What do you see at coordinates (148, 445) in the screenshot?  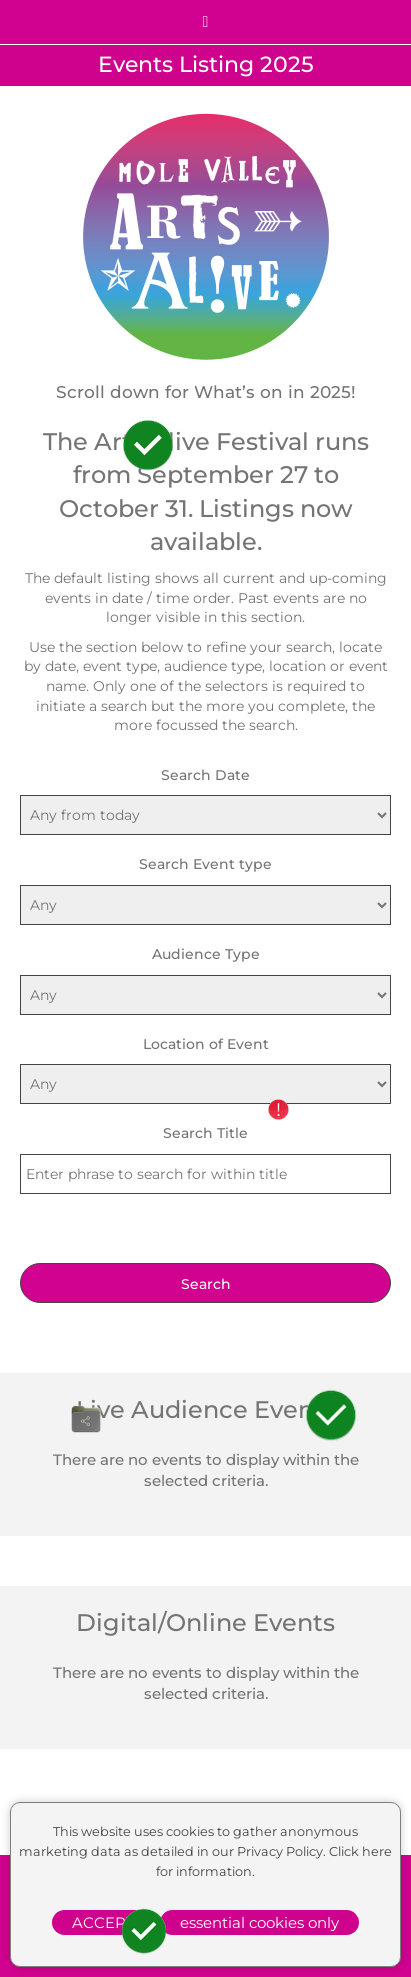 I see `mark item as complete or approved` at bounding box center [148, 445].